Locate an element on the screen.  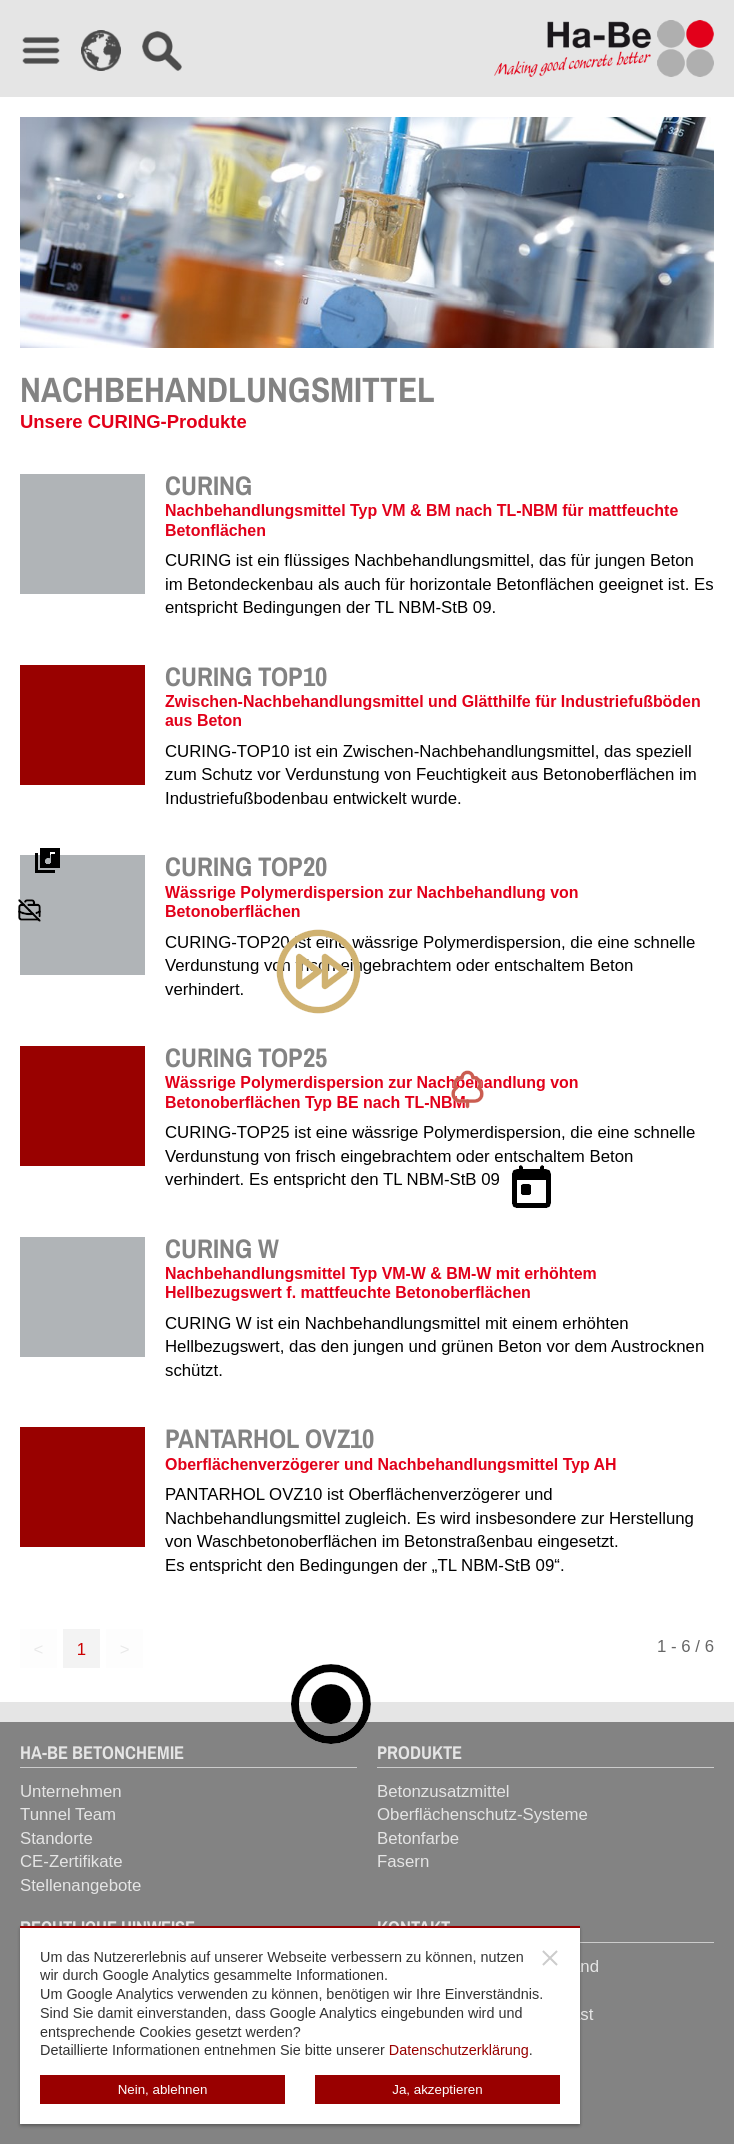
view parks or nature areas on a map is located at coordinates (467, 1088).